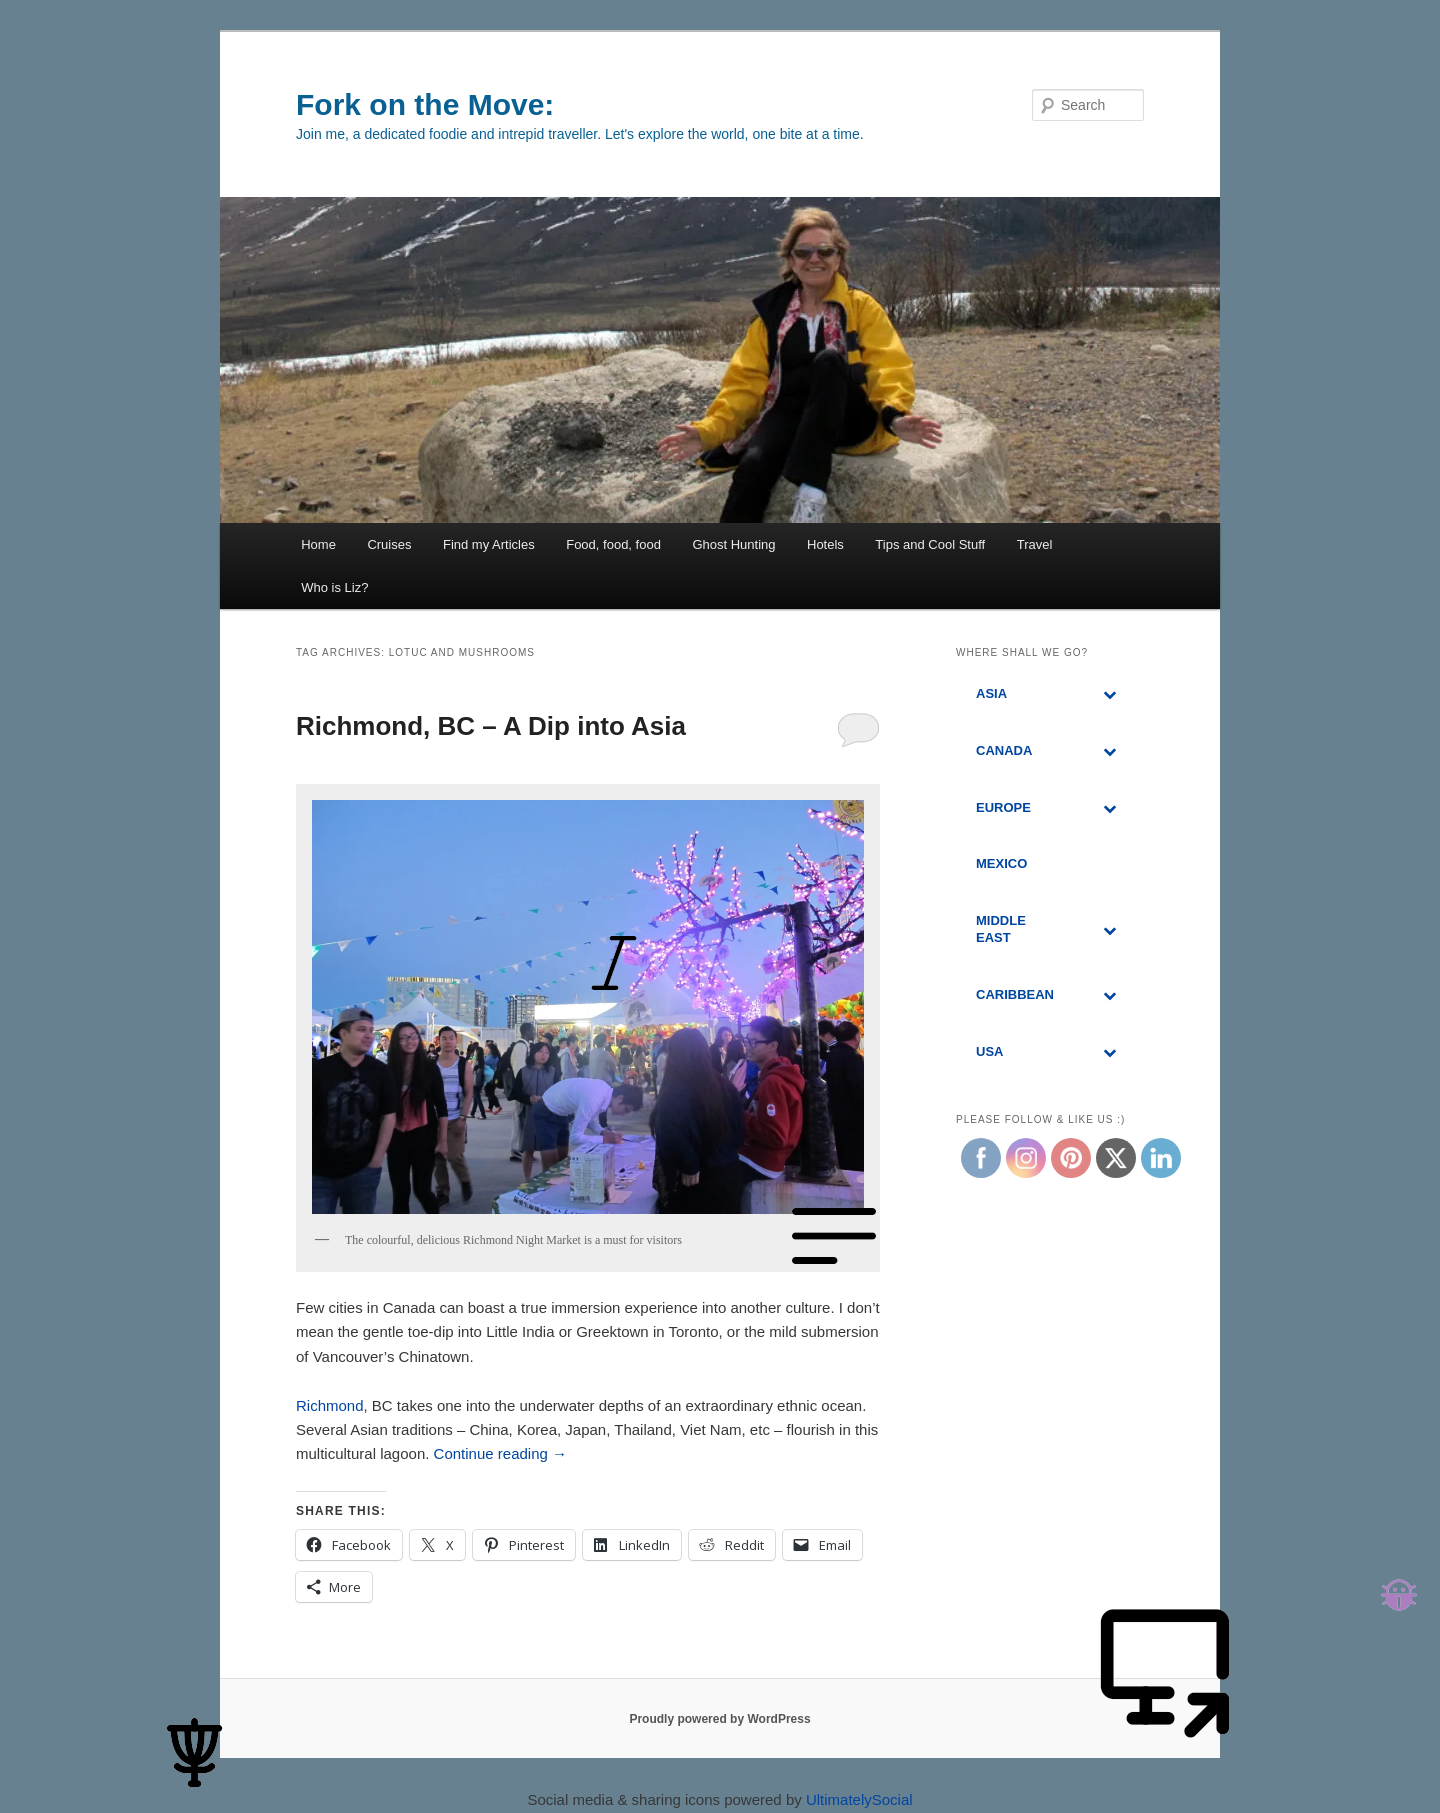 The width and height of the screenshot is (1440, 1813). I want to click on access disc golf course information, so click(194, 1752).